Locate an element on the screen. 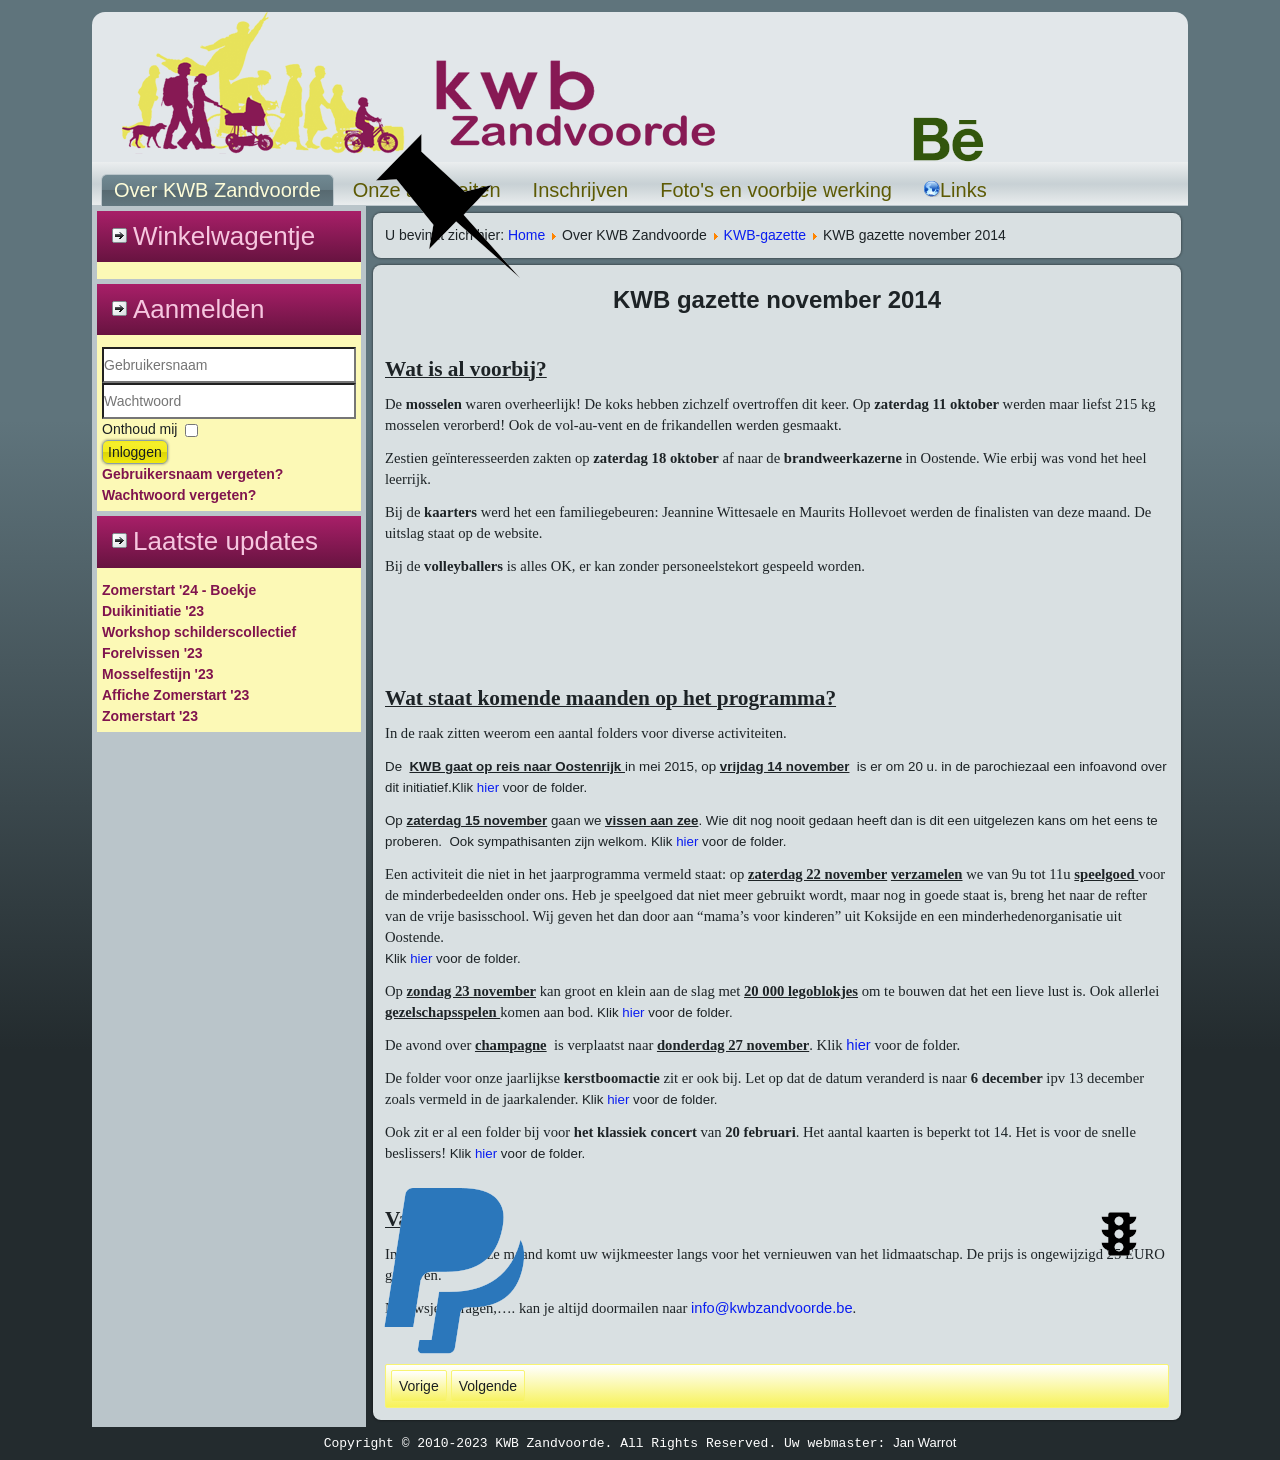  pay with PayPal is located at coordinates (456, 1268).